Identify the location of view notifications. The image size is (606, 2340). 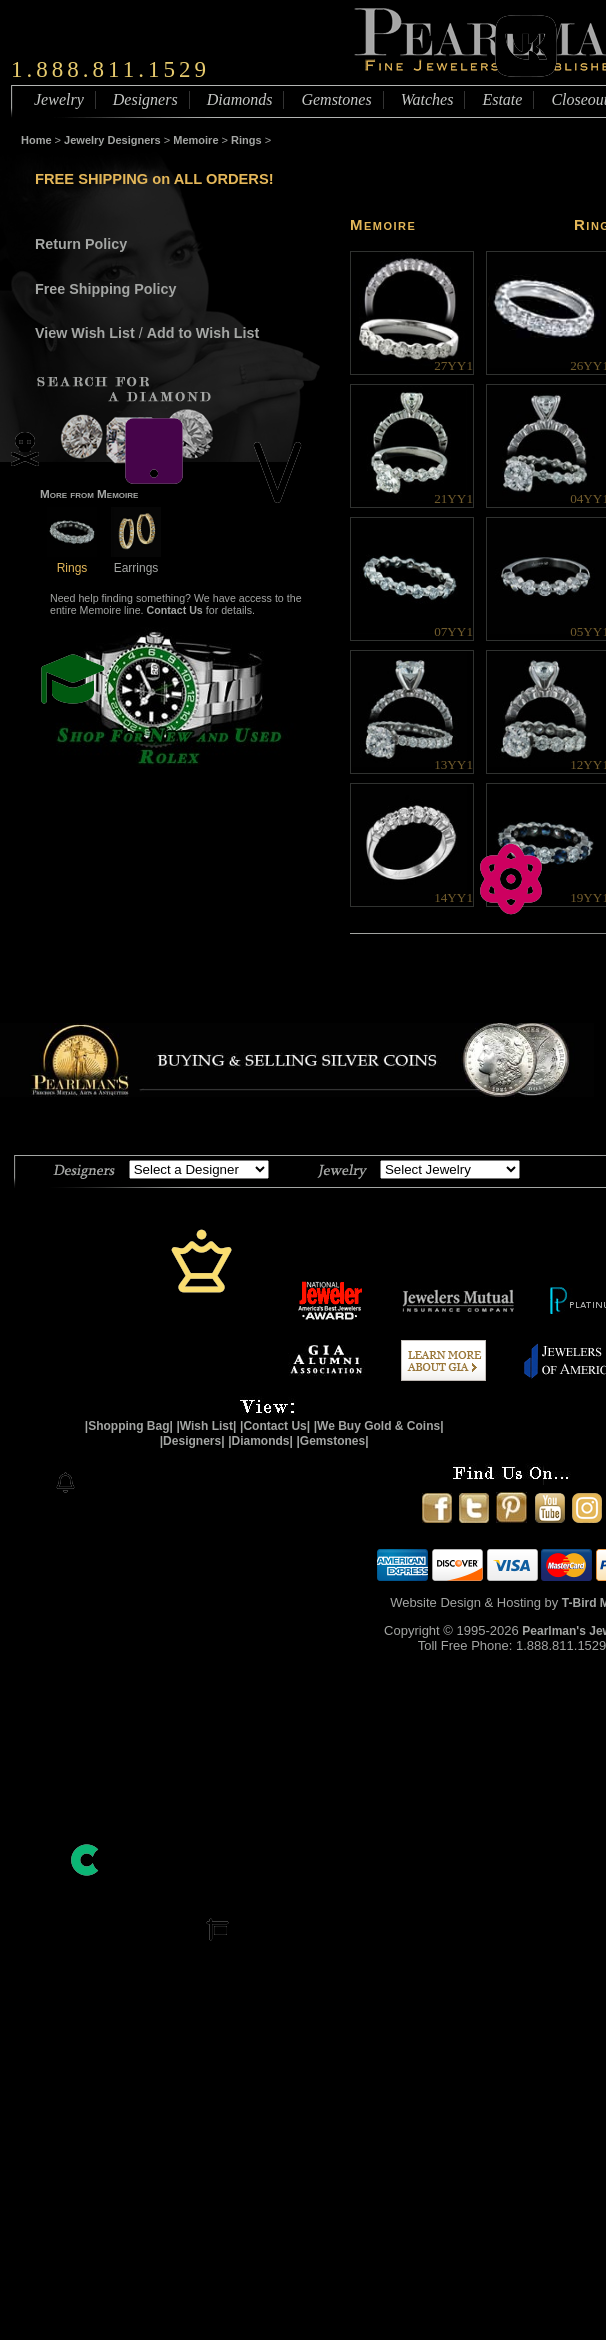
(65, 1482).